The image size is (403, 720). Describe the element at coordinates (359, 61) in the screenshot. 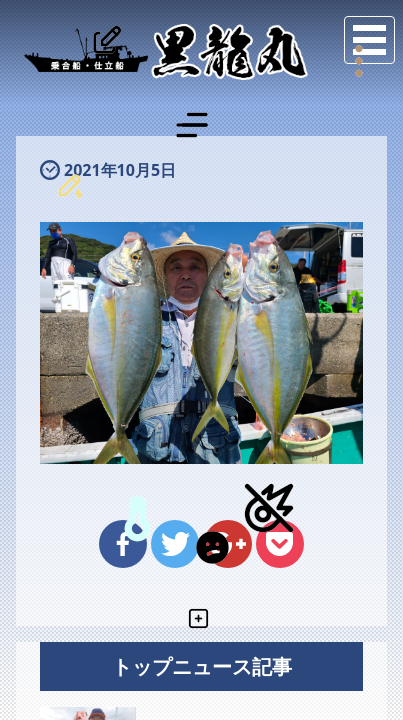

I see `open more options menu` at that location.